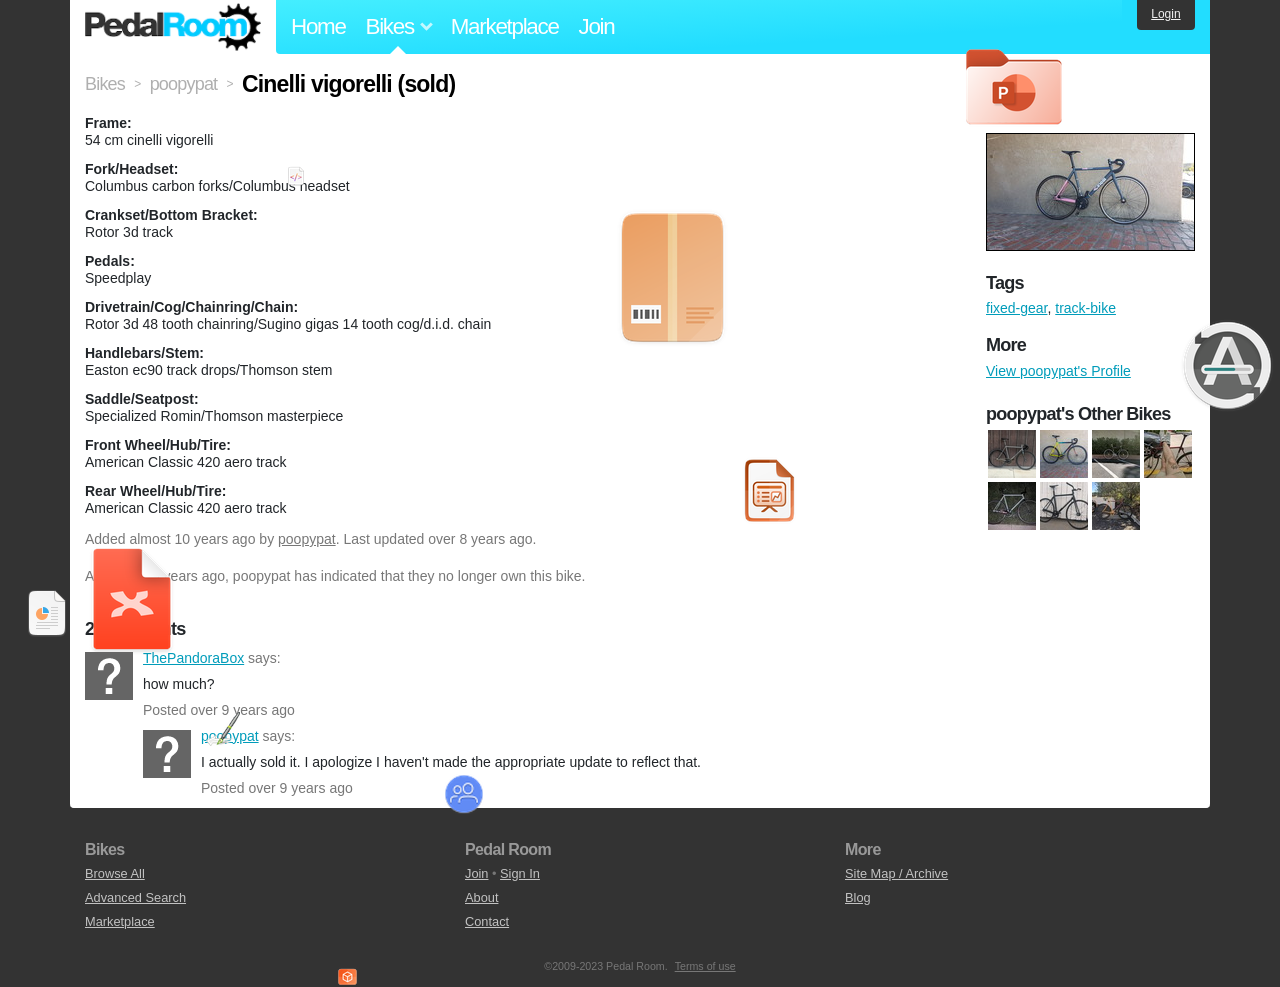  I want to click on open a presentation template file, so click(769, 490).